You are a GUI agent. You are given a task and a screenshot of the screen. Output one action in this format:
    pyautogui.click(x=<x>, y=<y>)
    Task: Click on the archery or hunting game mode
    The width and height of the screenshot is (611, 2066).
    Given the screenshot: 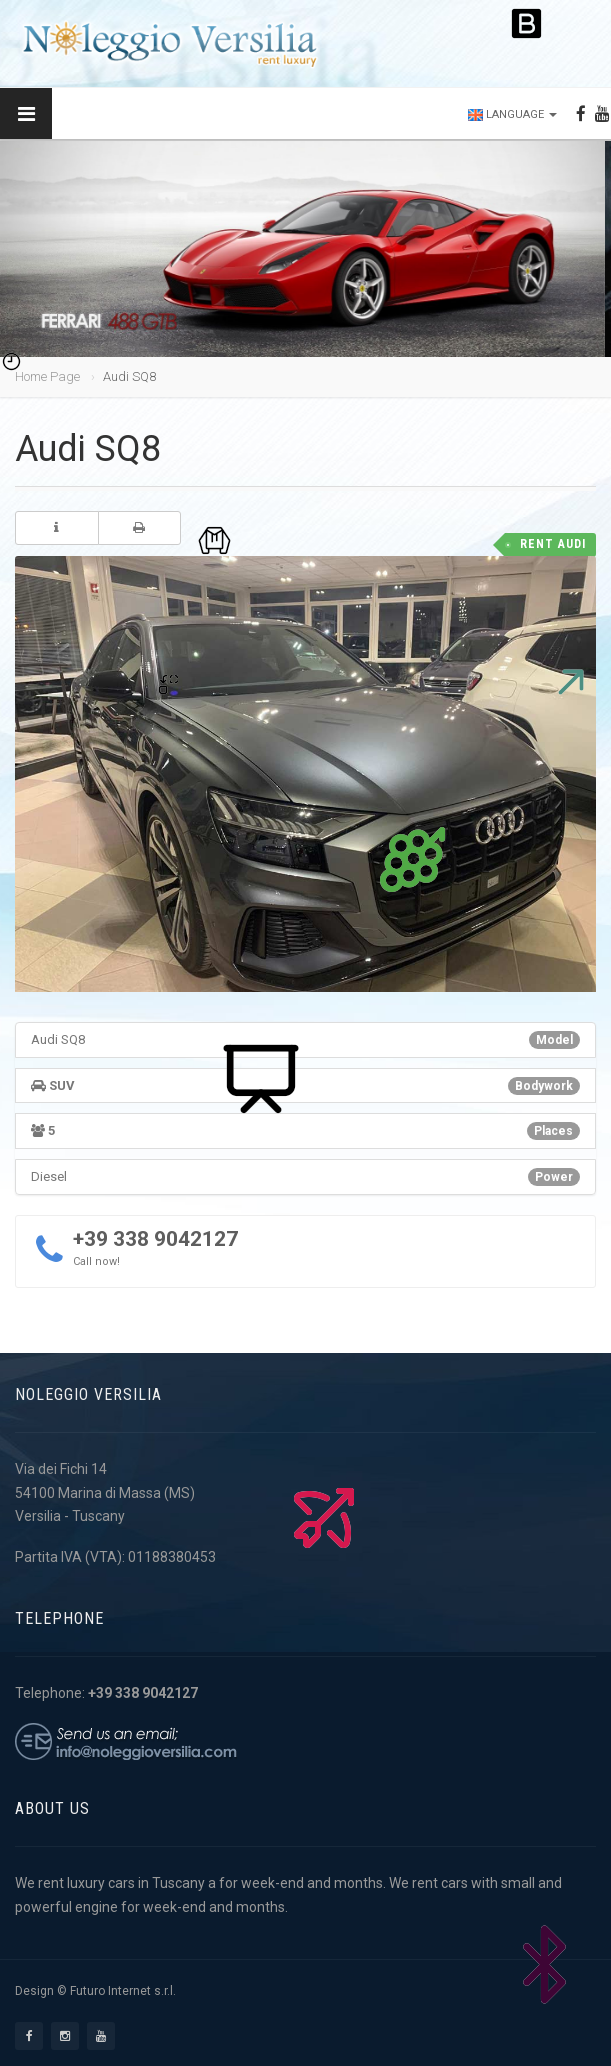 What is the action you would take?
    pyautogui.click(x=324, y=1518)
    